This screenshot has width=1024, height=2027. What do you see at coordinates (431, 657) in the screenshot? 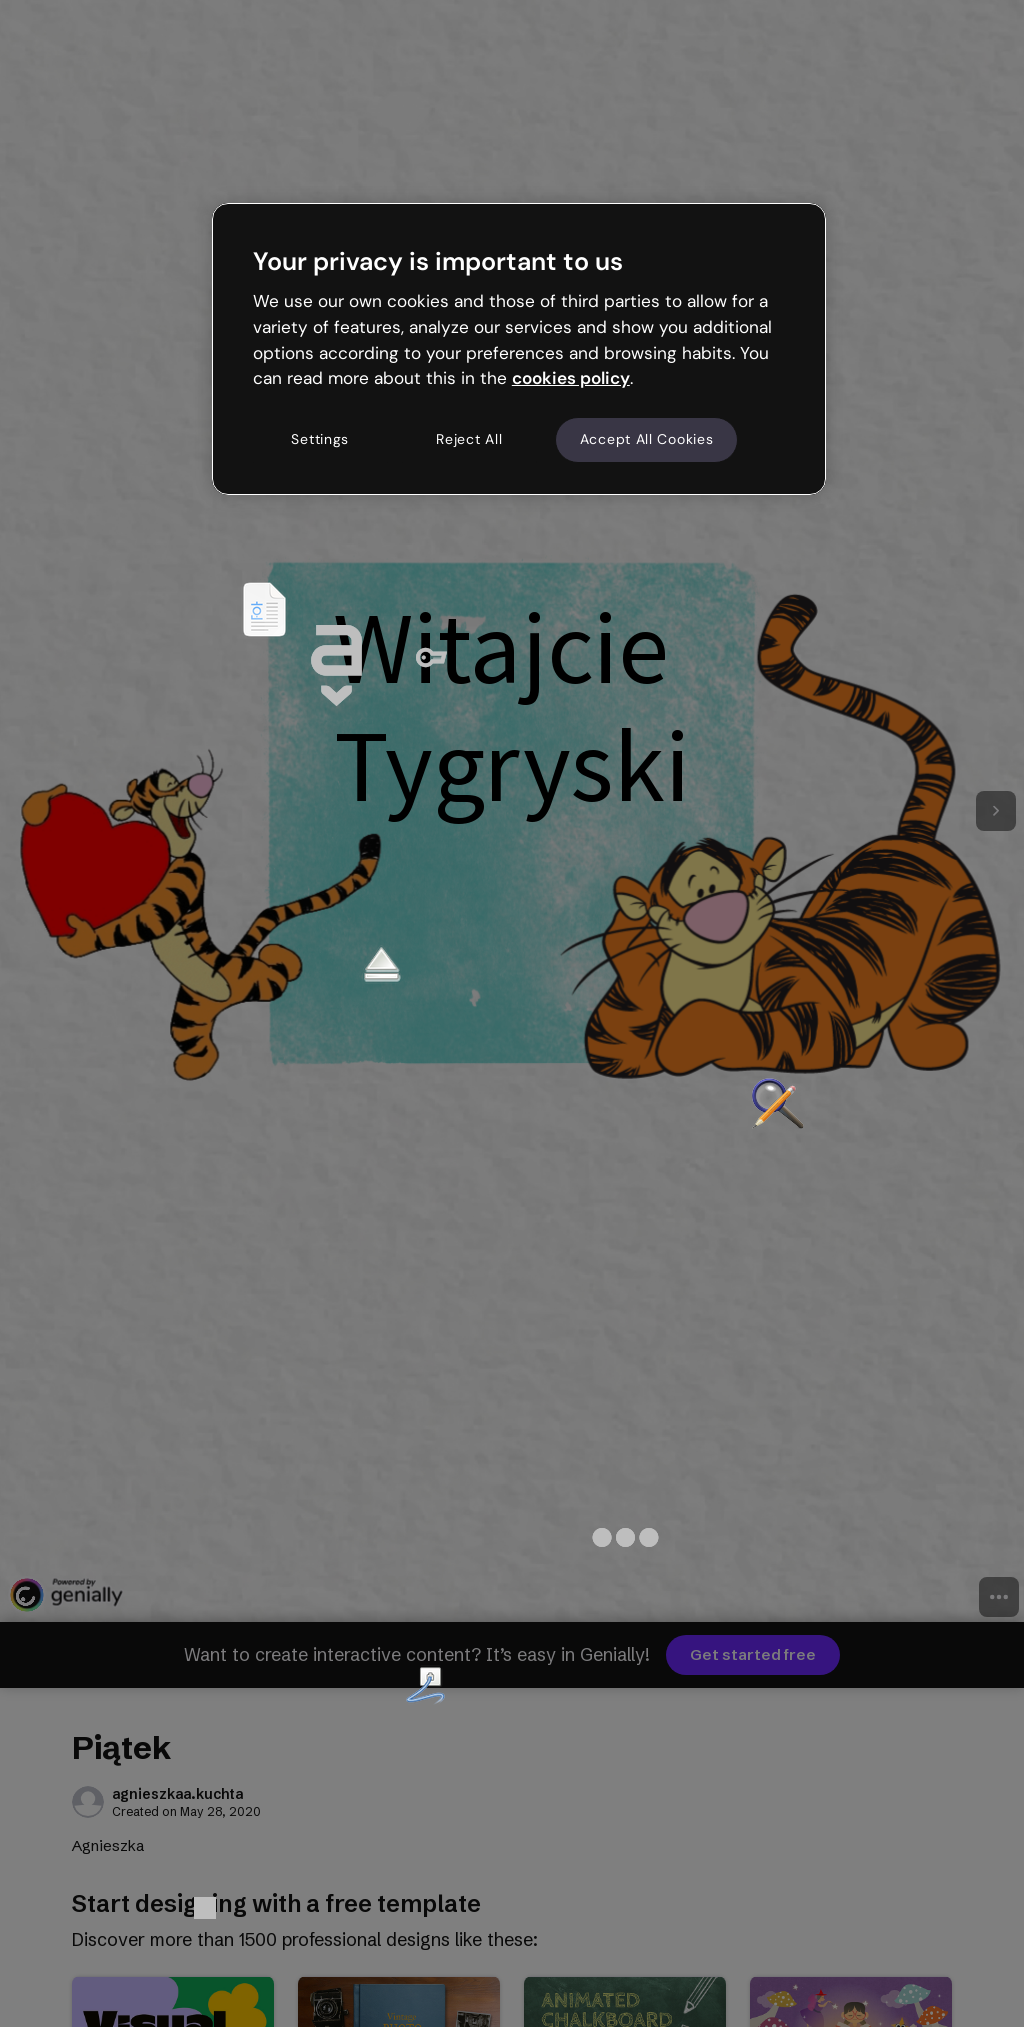
I see `enter password to continue` at bounding box center [431, 657].